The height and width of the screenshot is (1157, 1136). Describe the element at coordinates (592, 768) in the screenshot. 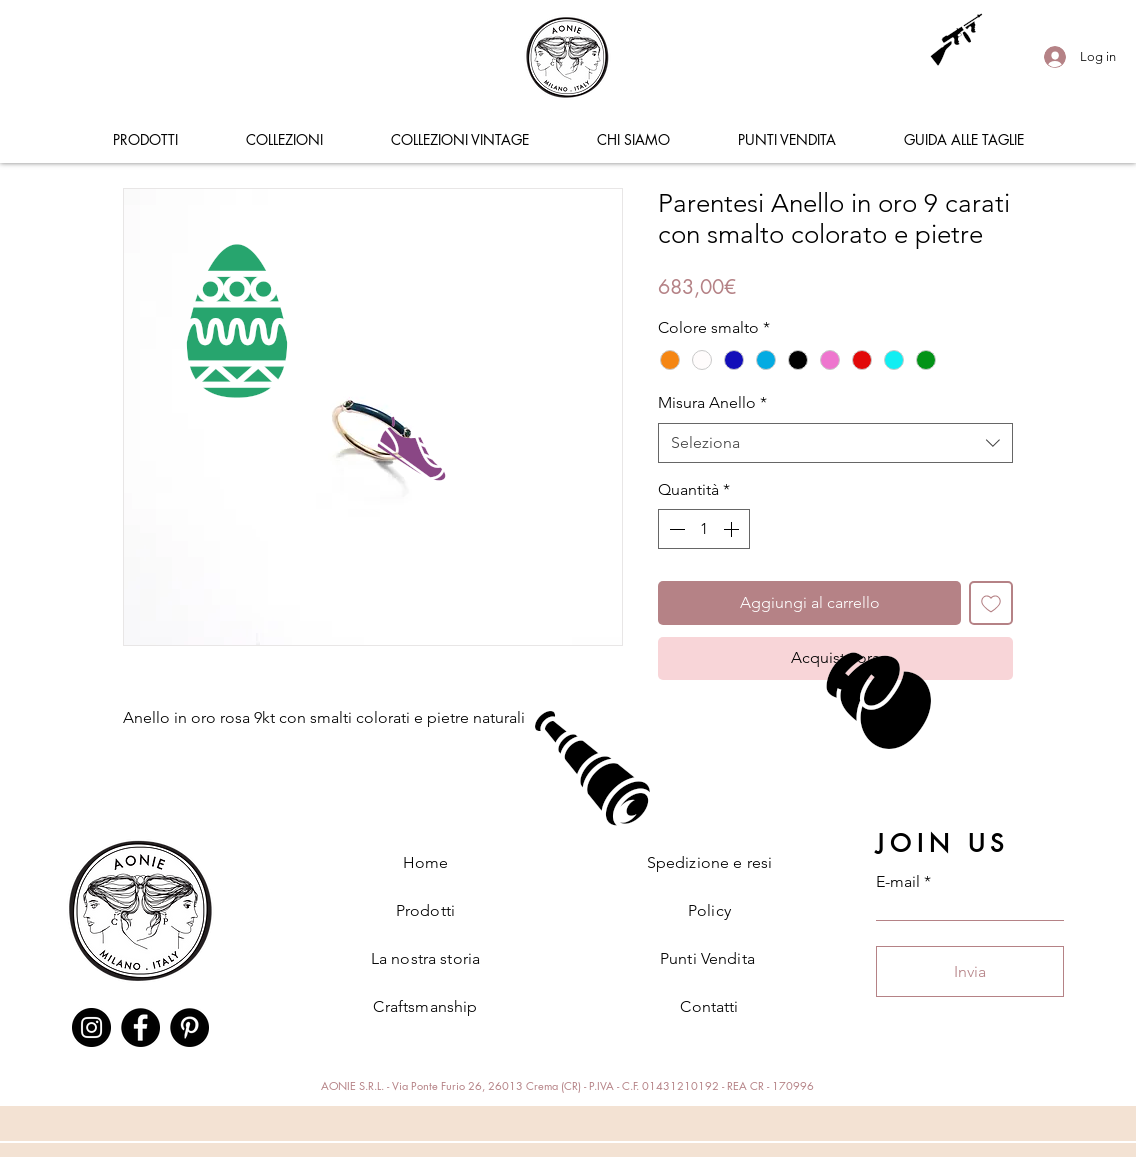

I see `search or explore content` at that location.